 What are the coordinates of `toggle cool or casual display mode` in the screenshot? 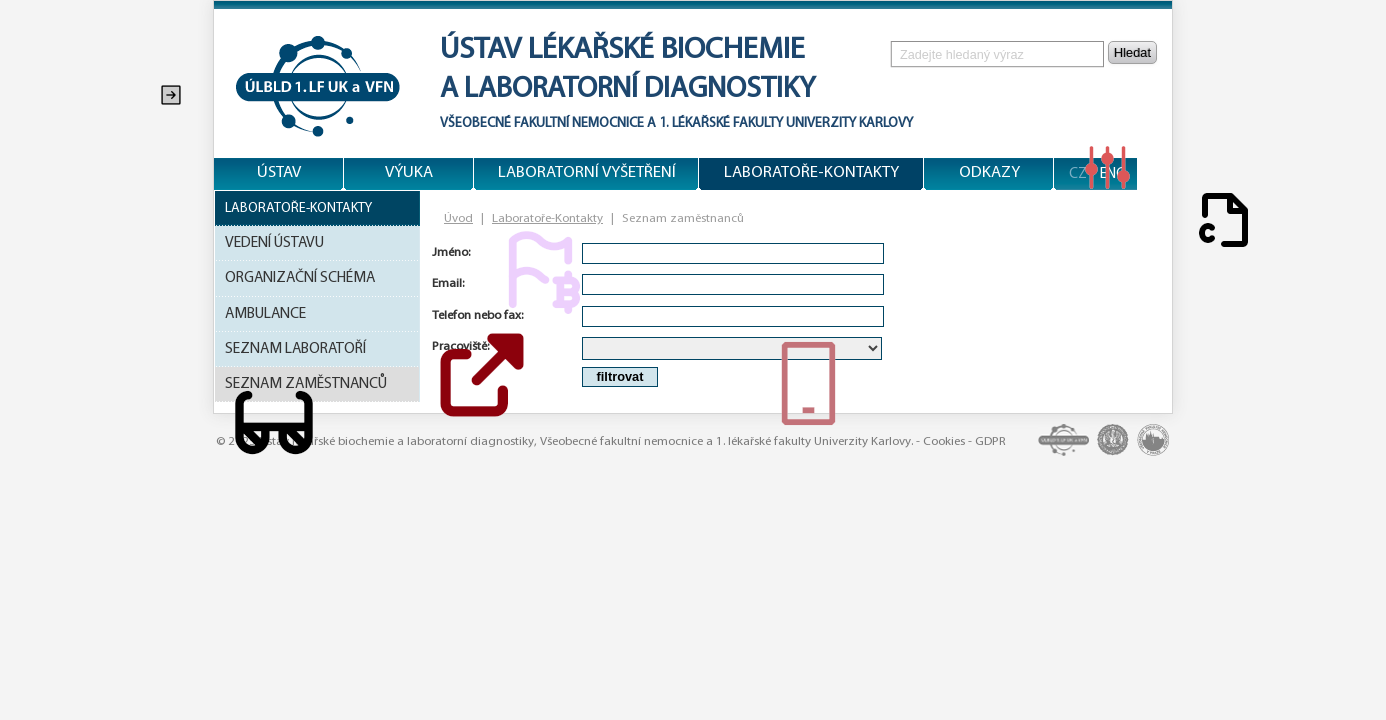 It's located at (274, 424).